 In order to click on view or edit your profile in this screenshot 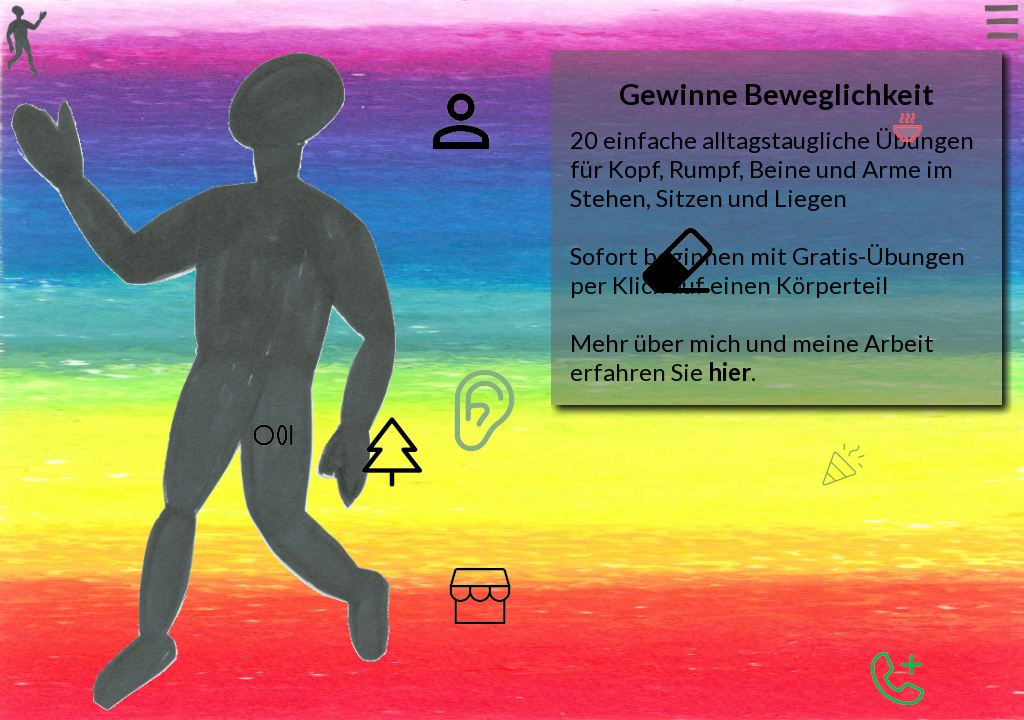, I will do `click(461, 121)`.